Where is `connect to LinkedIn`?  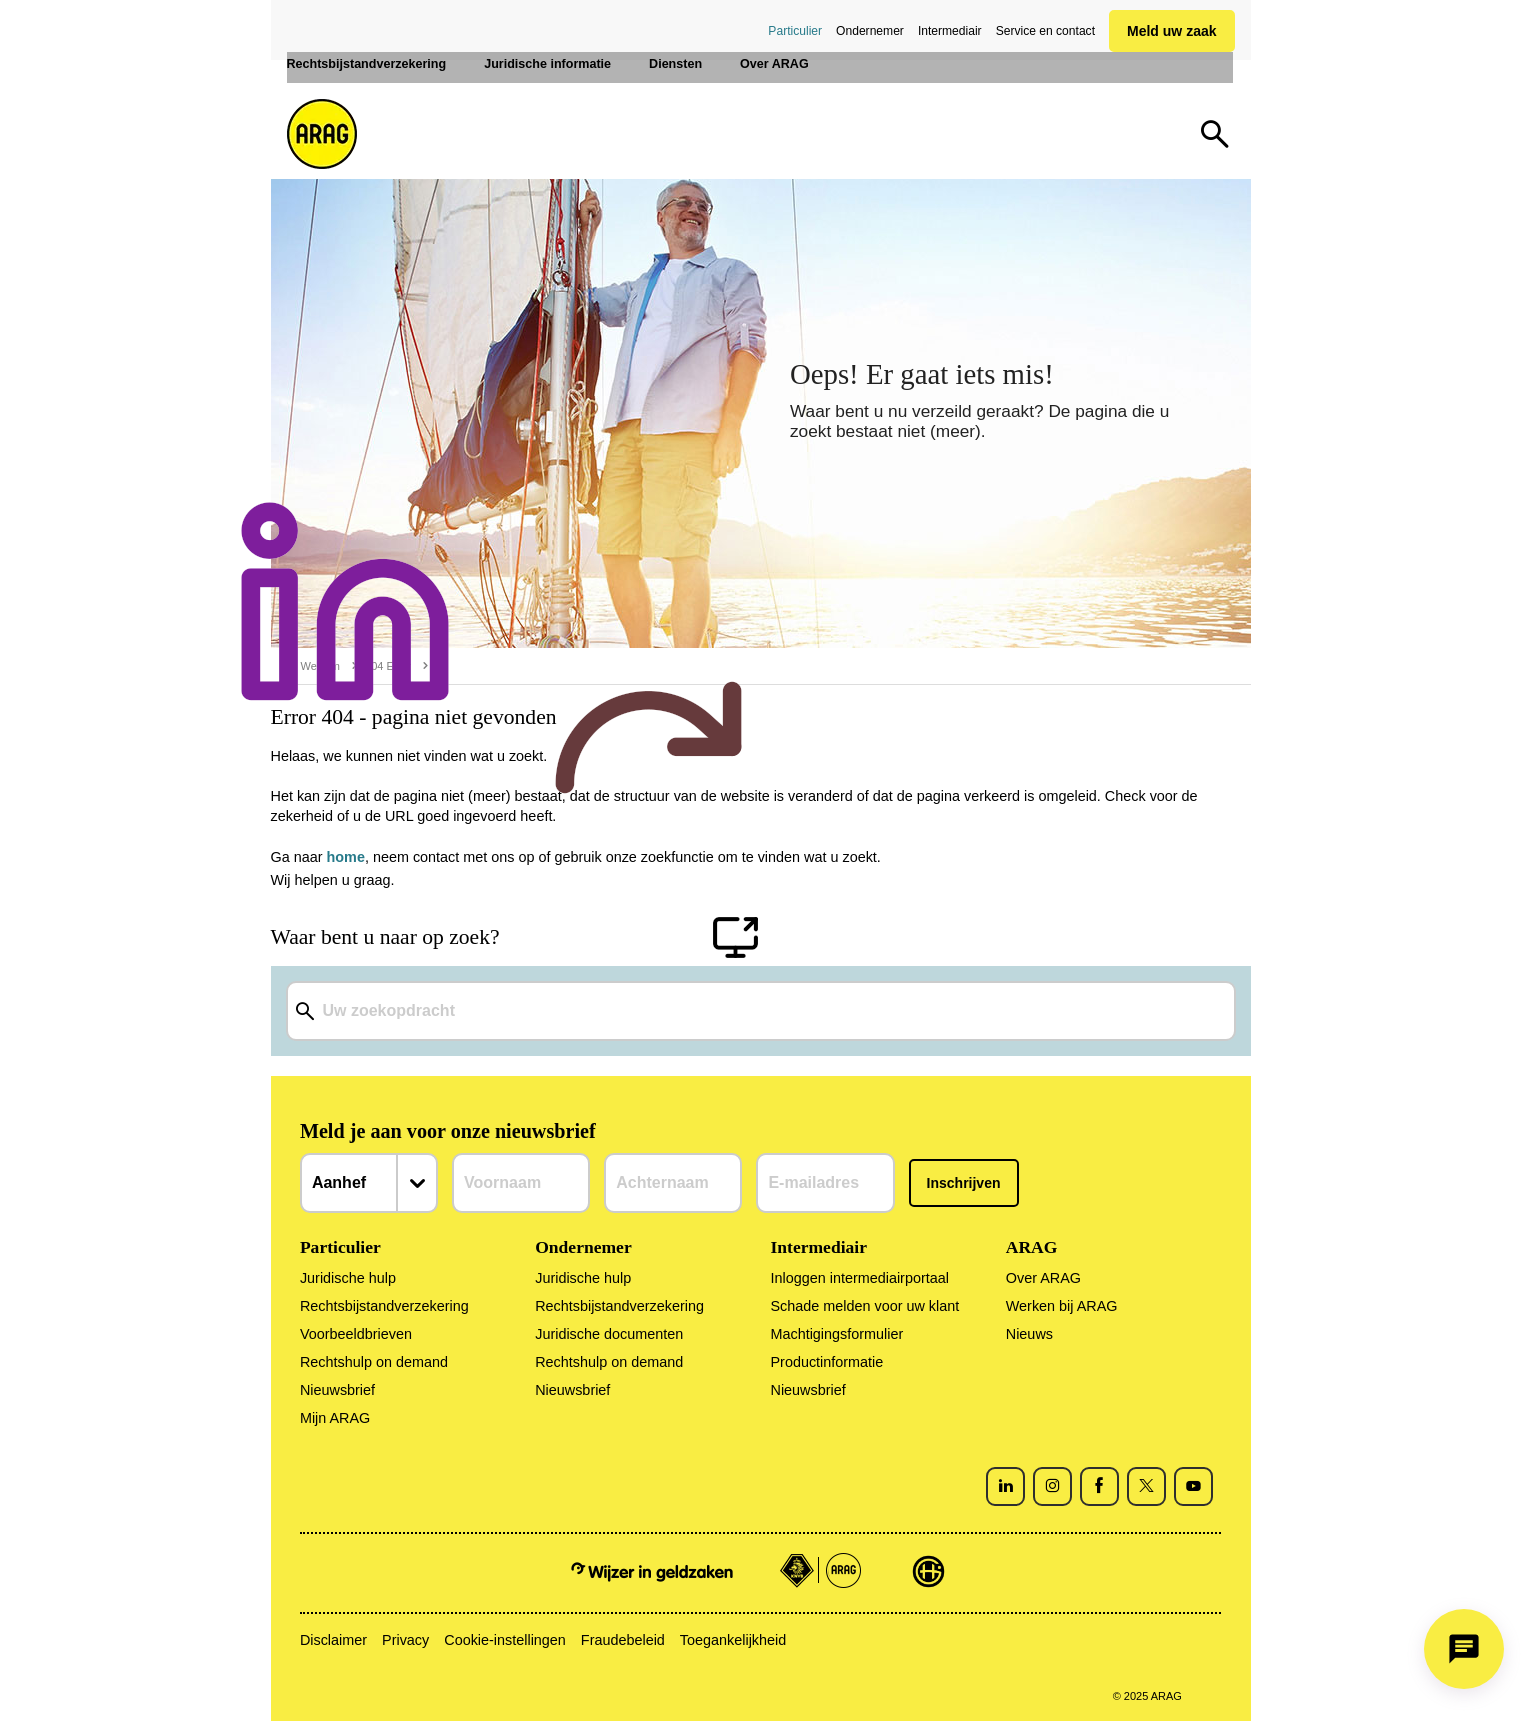 connect to LinkedIn is located at coordinates (345, 606).